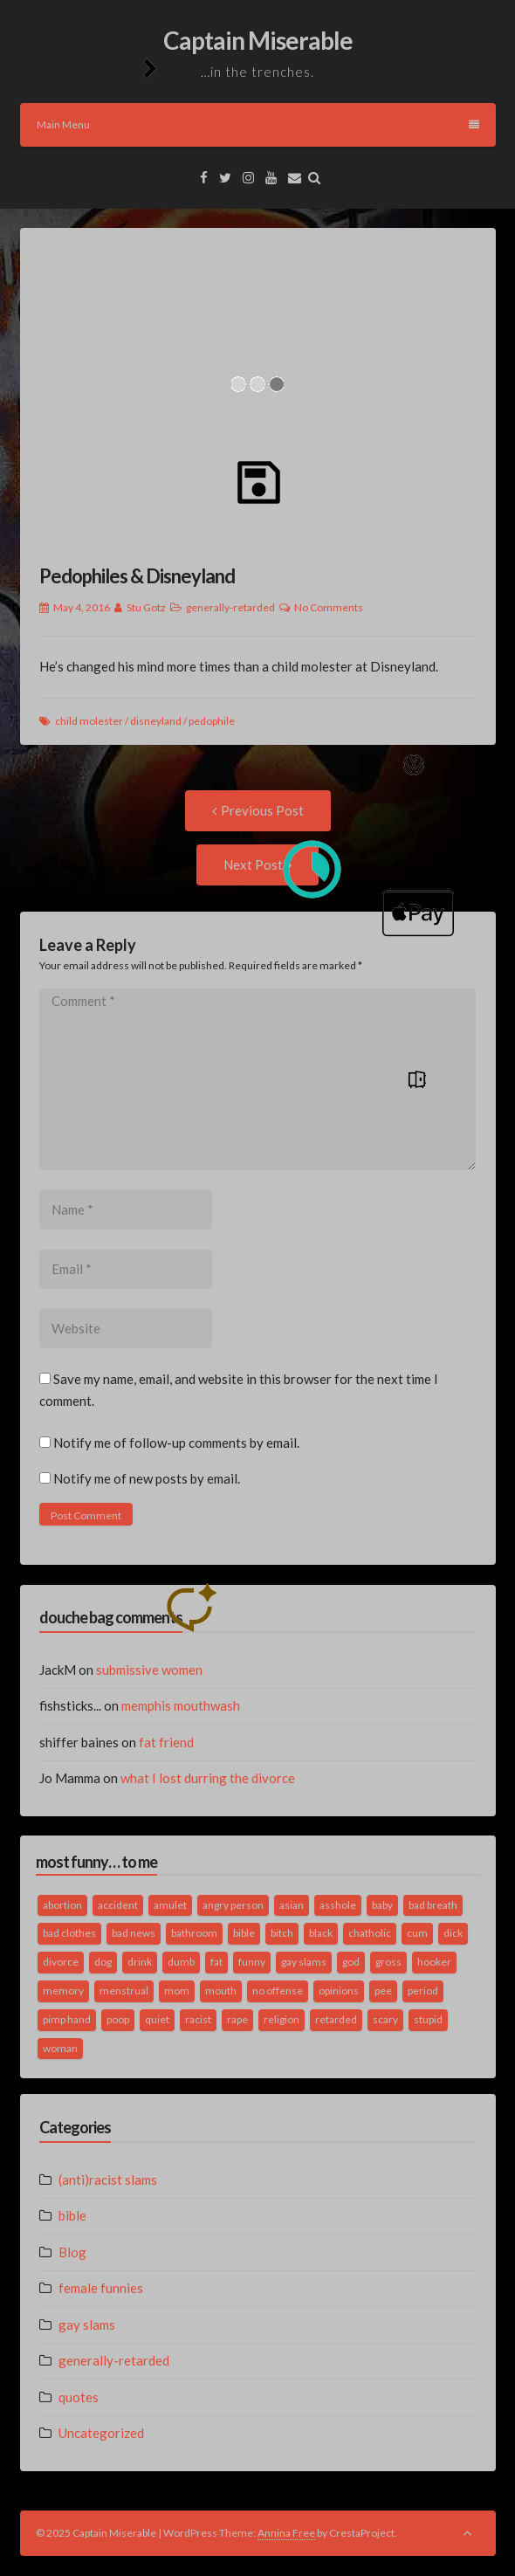  What do you see at coordinates (189, 1608) in the screenshot?
I see `start a conversation with AI assistant` at bounding box center [189, 1608].